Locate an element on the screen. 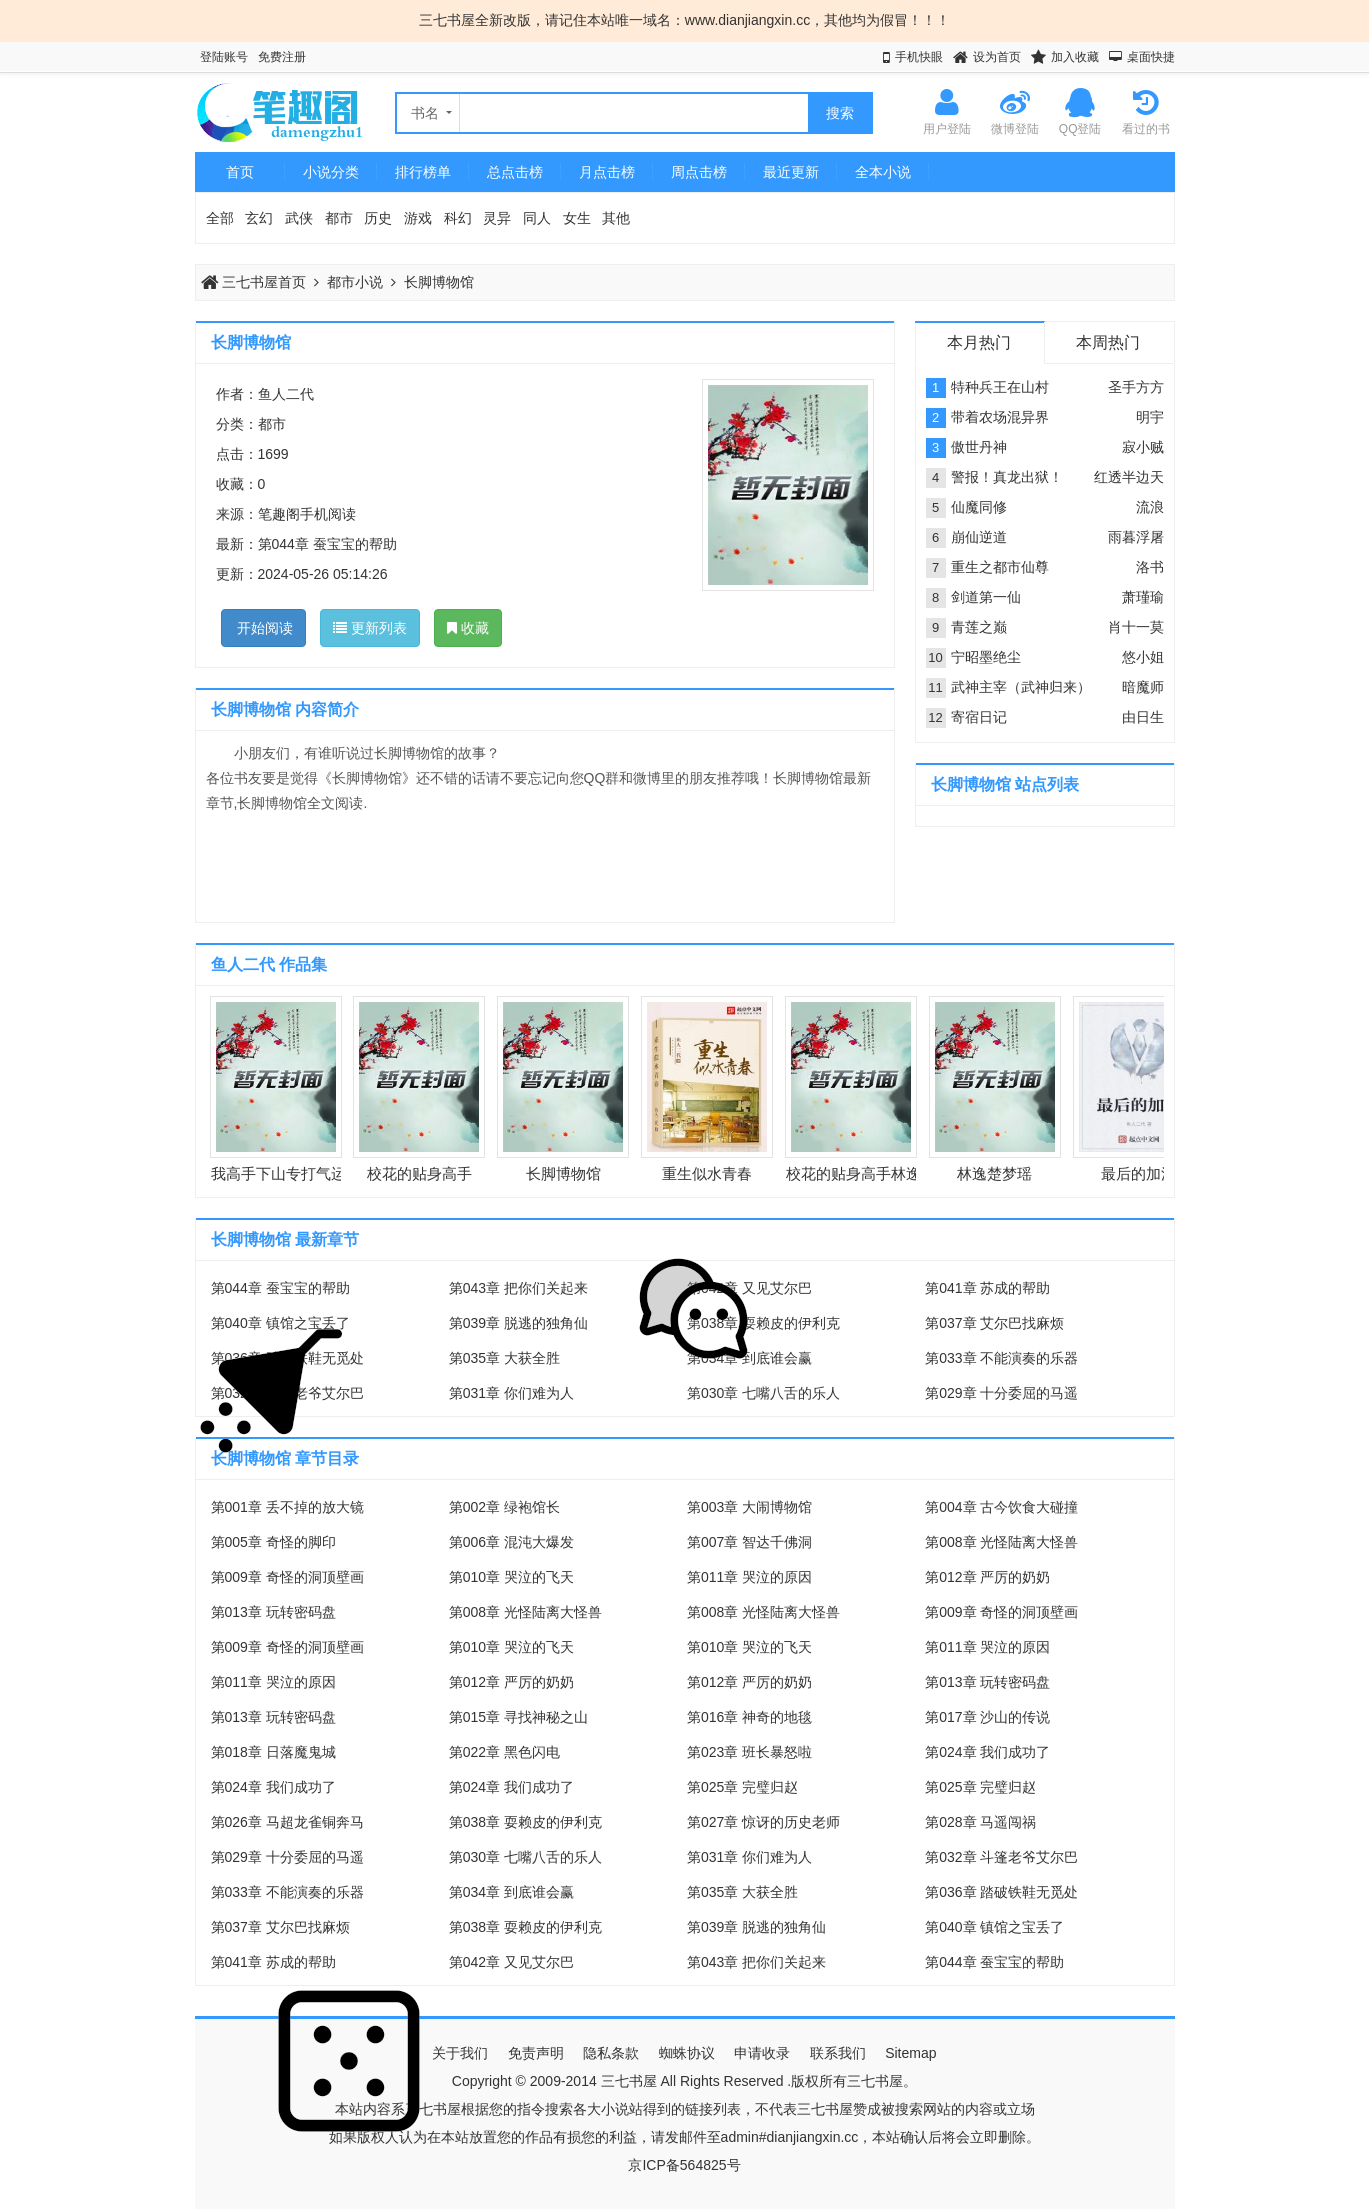 This screenshot has width=1369, height=2209. roll dice or generate random number is located at coordinates (349, 2061).